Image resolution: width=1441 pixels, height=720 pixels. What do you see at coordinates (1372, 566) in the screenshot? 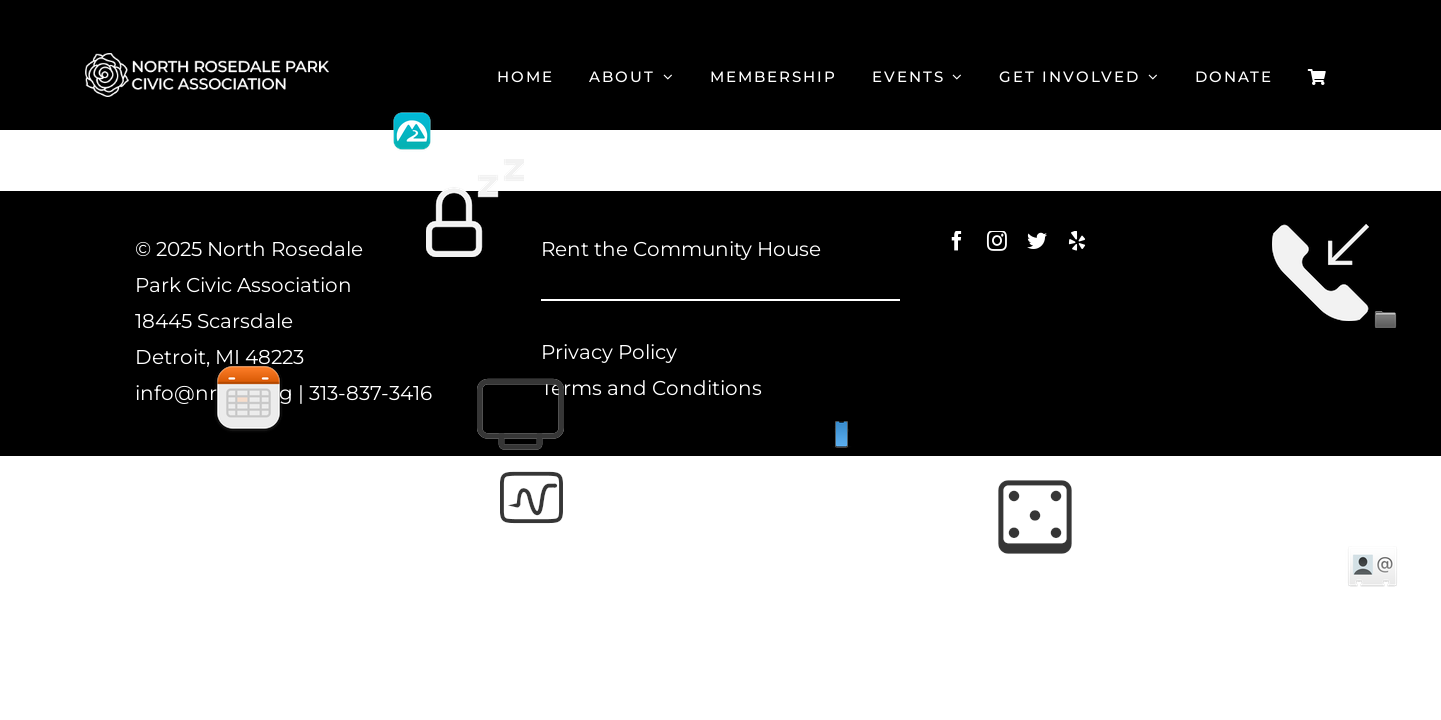
I see `view contact card or vCard file` at bounding box center [1372, 566].